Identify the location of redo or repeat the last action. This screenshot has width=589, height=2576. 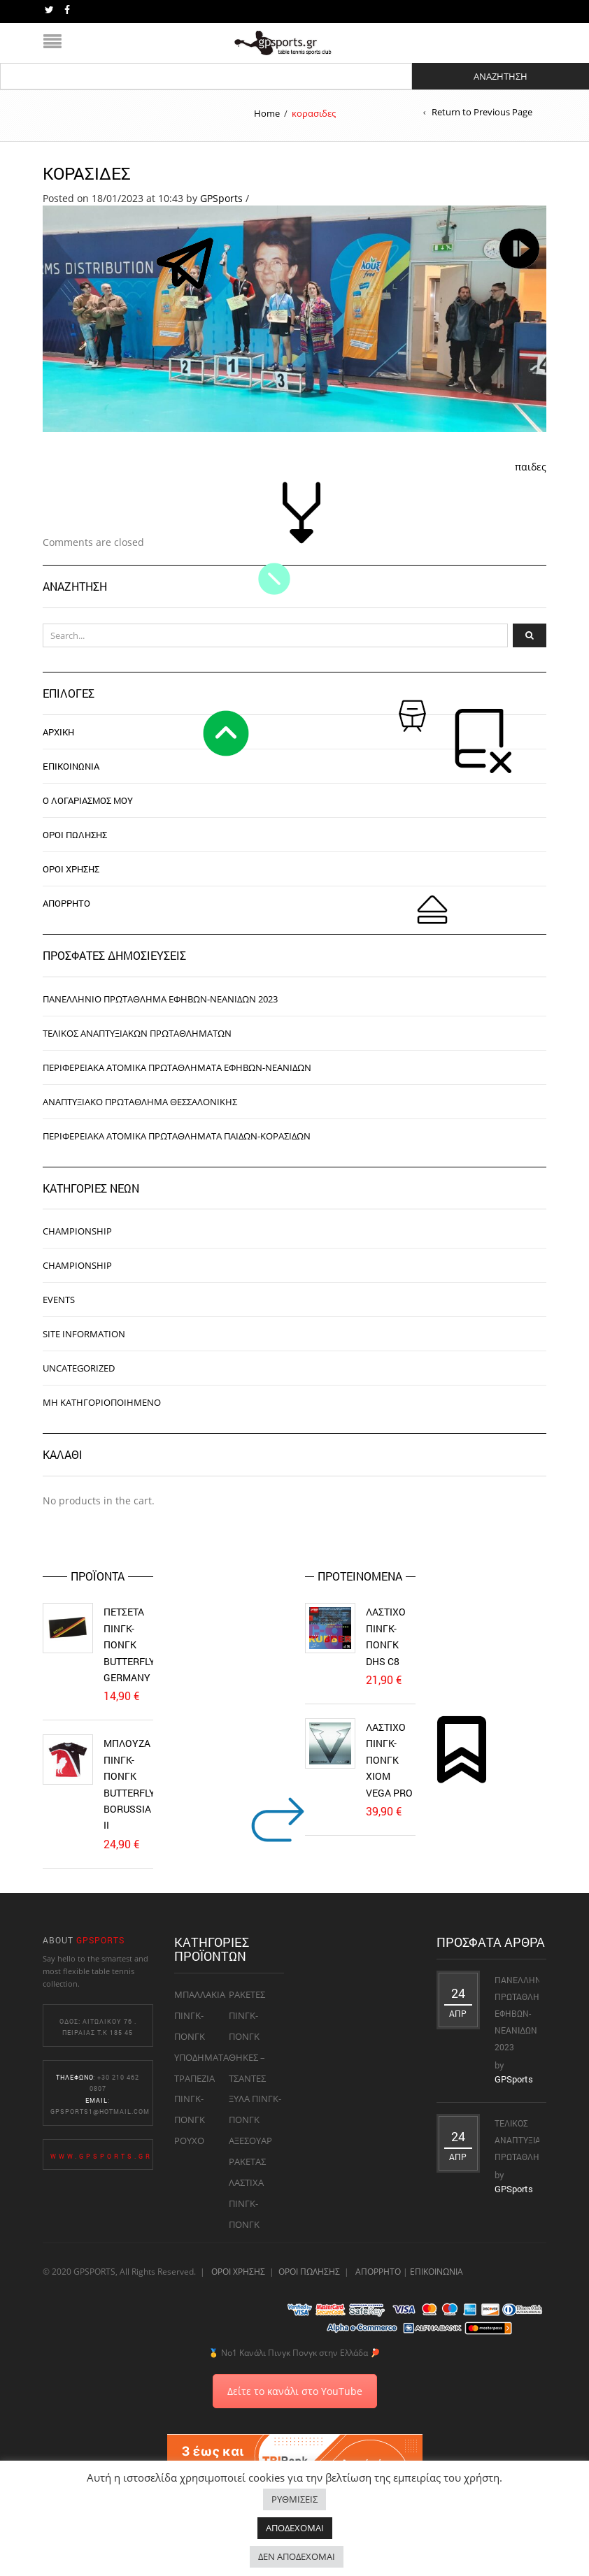
(278, 1822).